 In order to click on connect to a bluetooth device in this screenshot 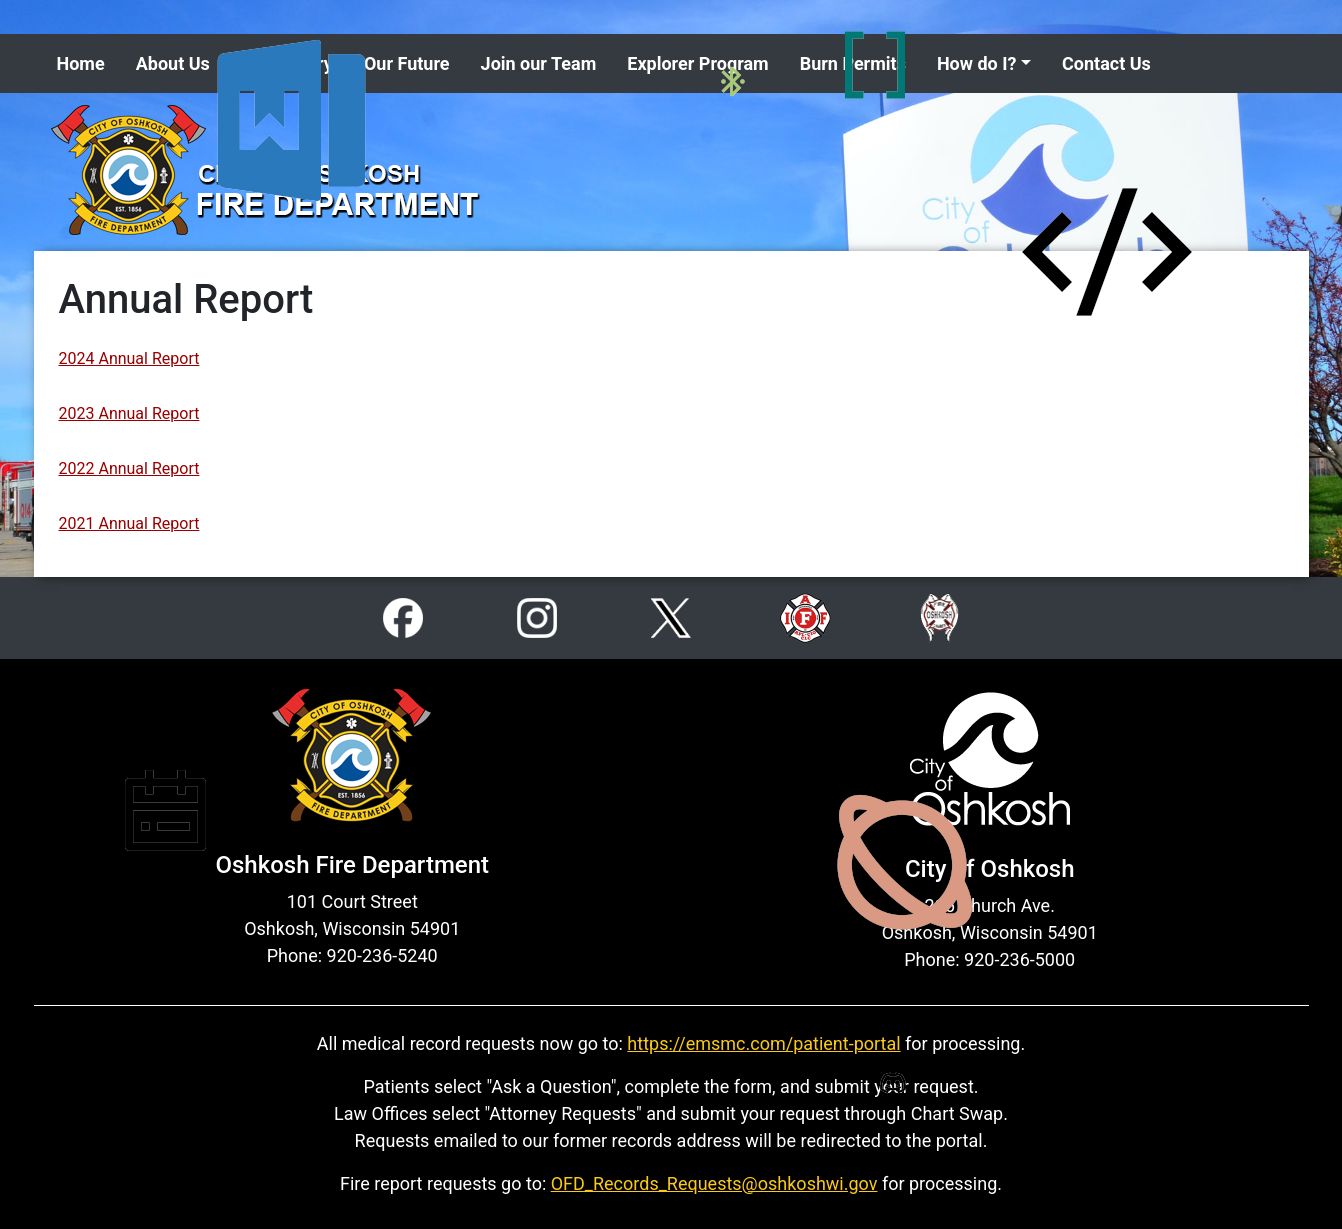, I will do `click(731, 81)`.